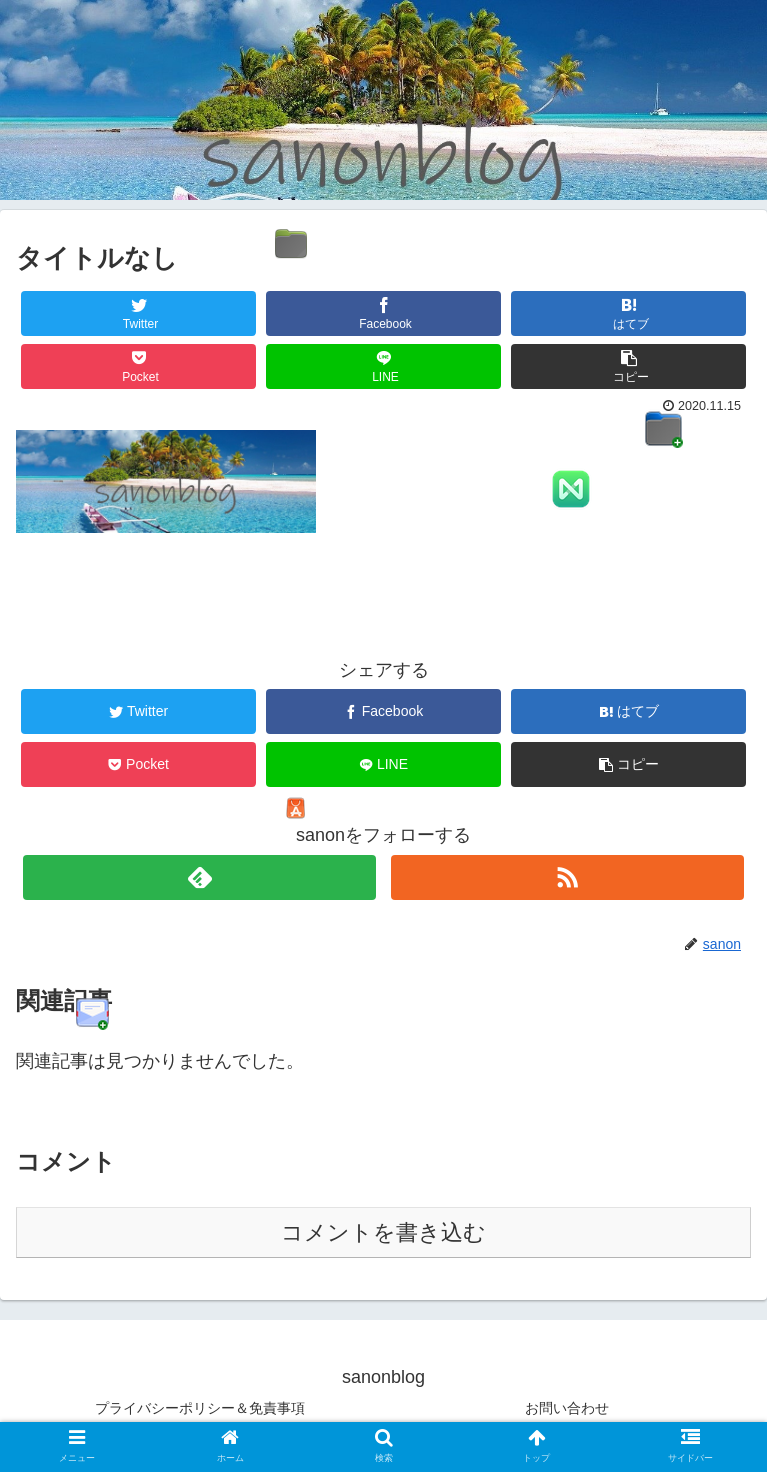  What do you see at coordinates (92, 1012) in the screenshot?
I see `compose a new email message` at bounding box center [92, 1012].